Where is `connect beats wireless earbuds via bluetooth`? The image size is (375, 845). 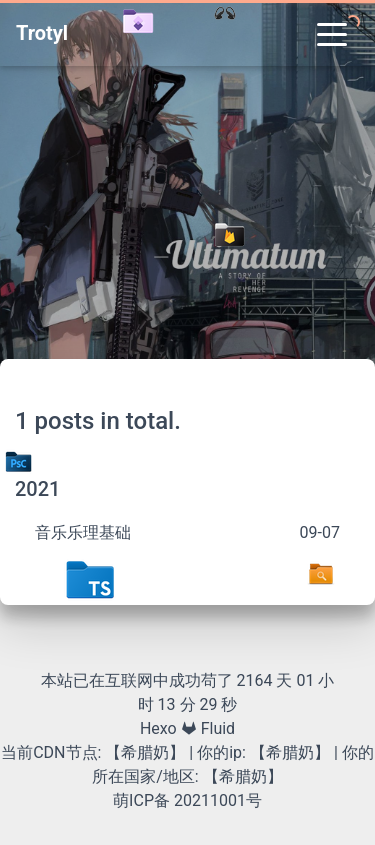 connect beats wireless earbuds via bluetooth is located at coordinates (225, 14).